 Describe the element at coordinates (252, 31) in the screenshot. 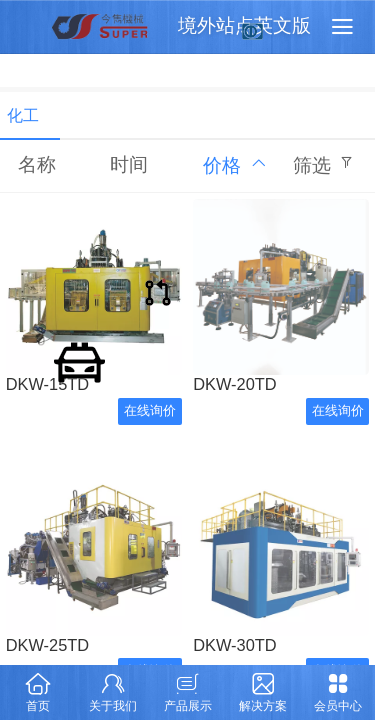

I see `pay with Diners Club credit card` at that location.